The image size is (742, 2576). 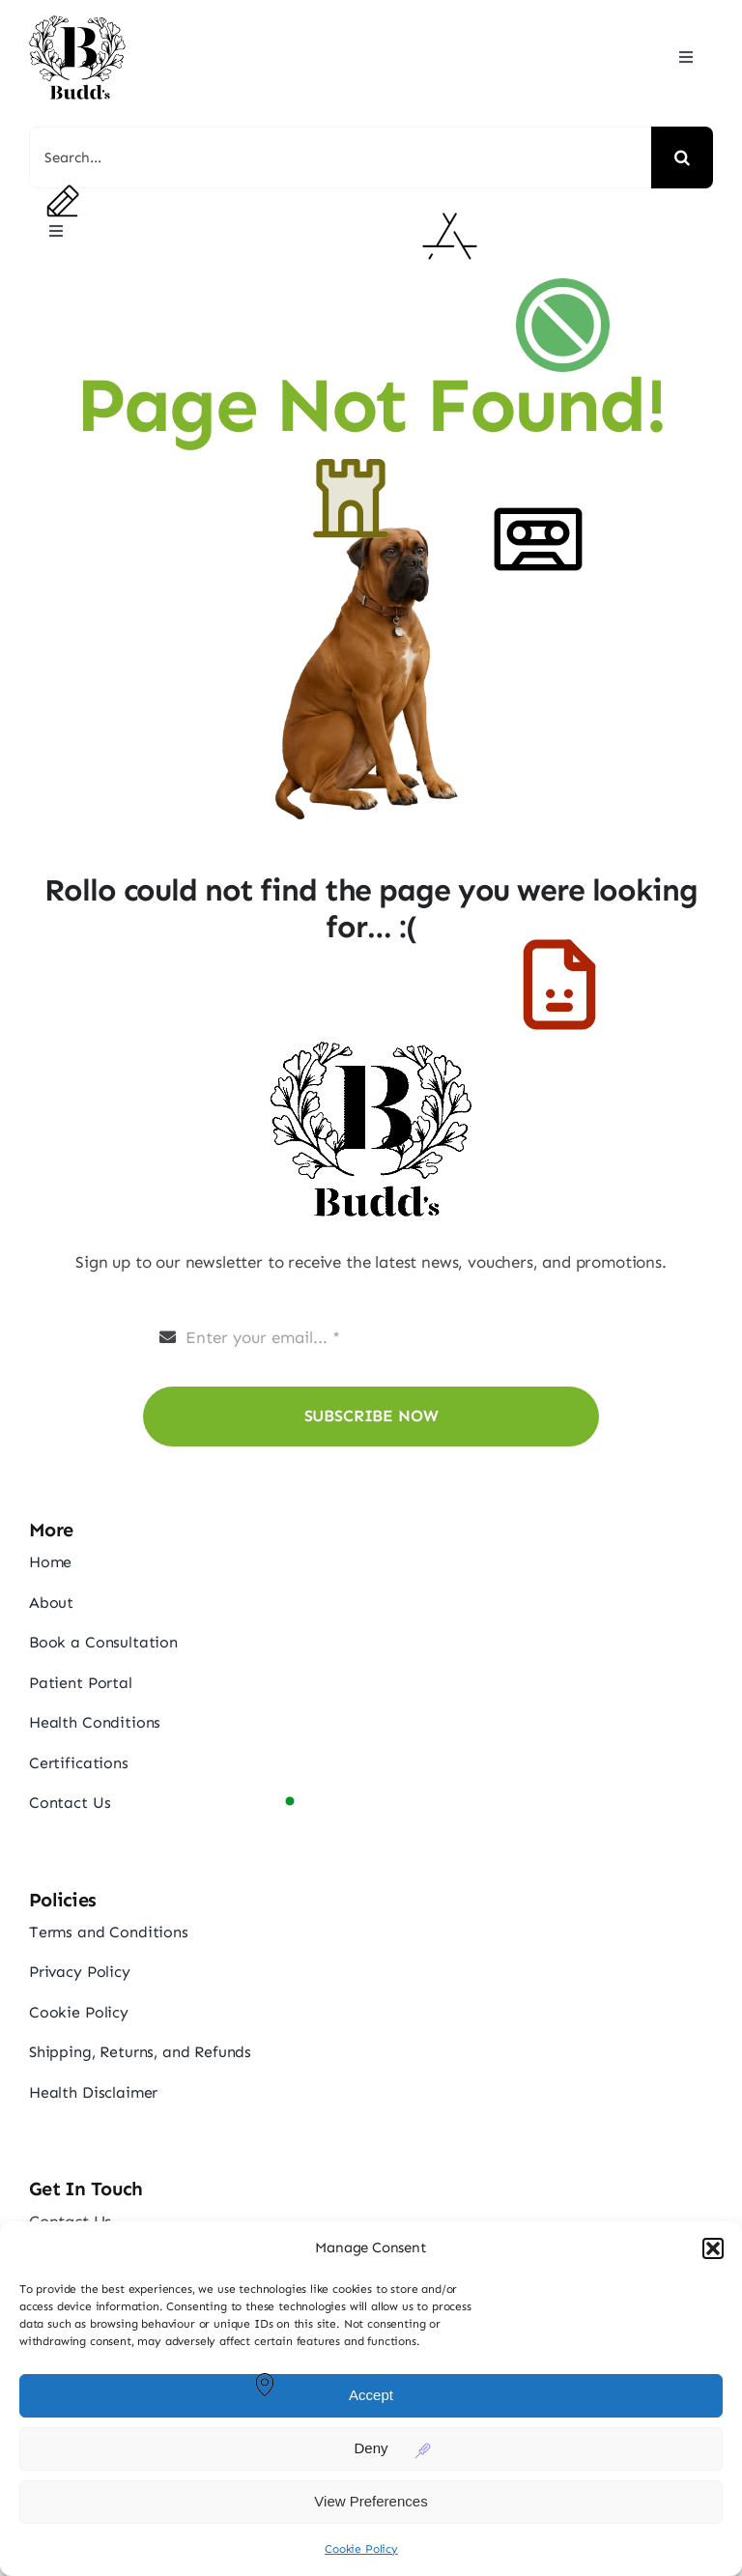 What do you see at coordinates (422, 2450) in the screenshot?
I see `access settings or configuration options` at bounding box center [422, 2450].